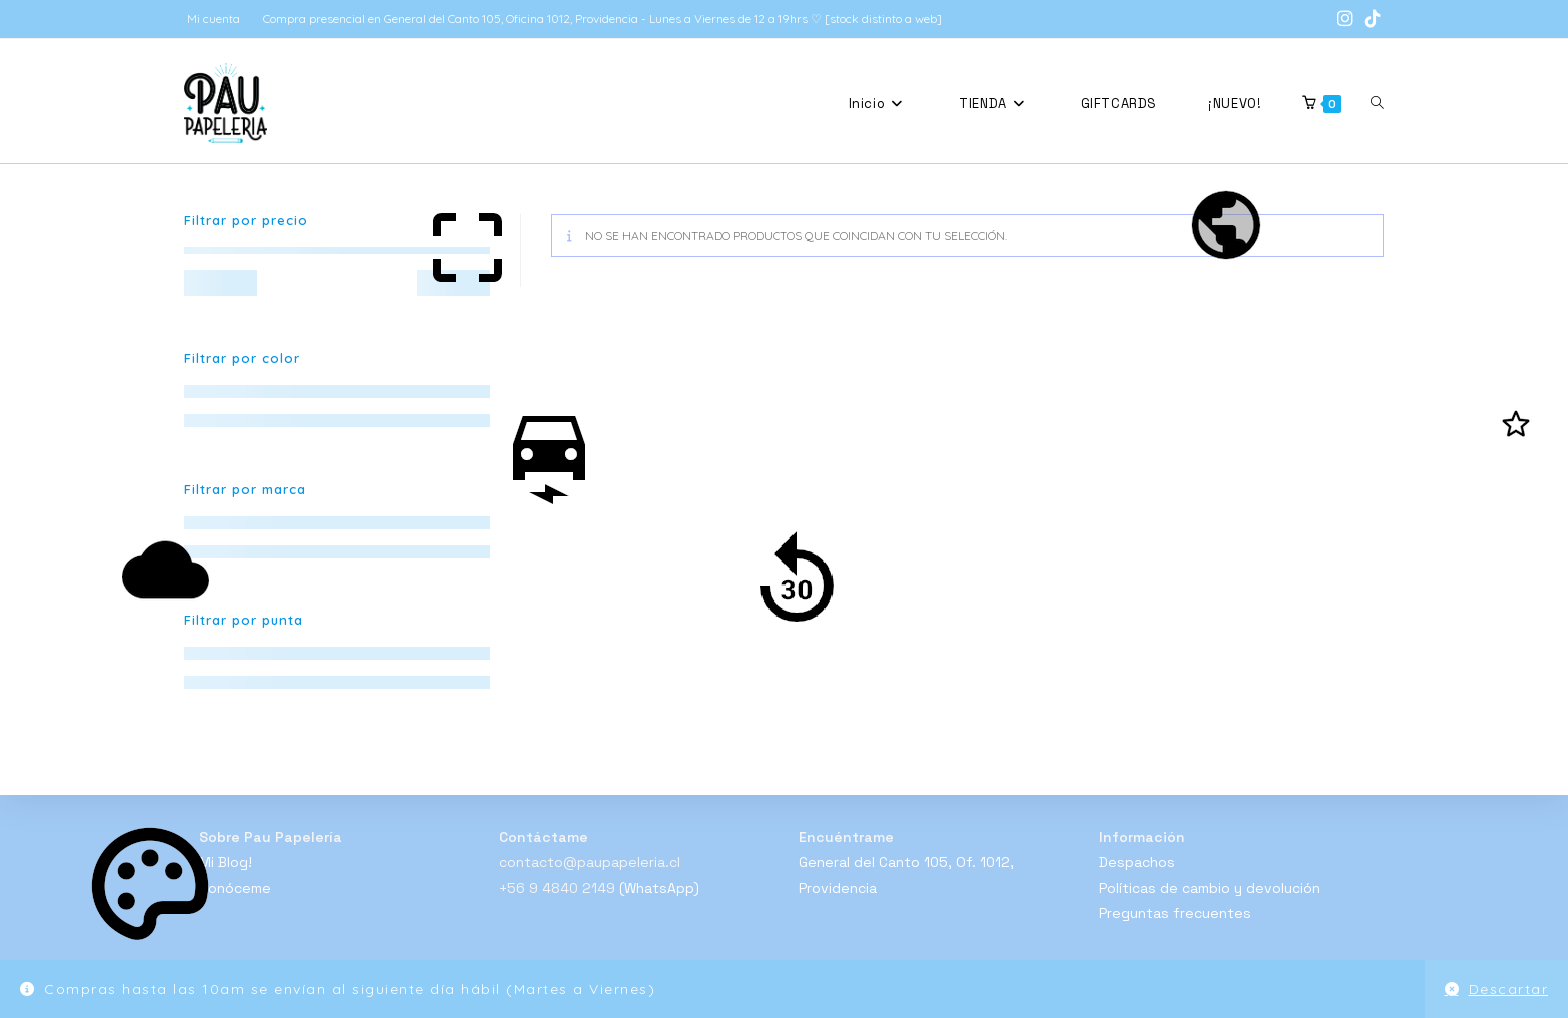 This screenshot has width=1568, height=1018. I want to click on add to favorites, so click(1516, 424).